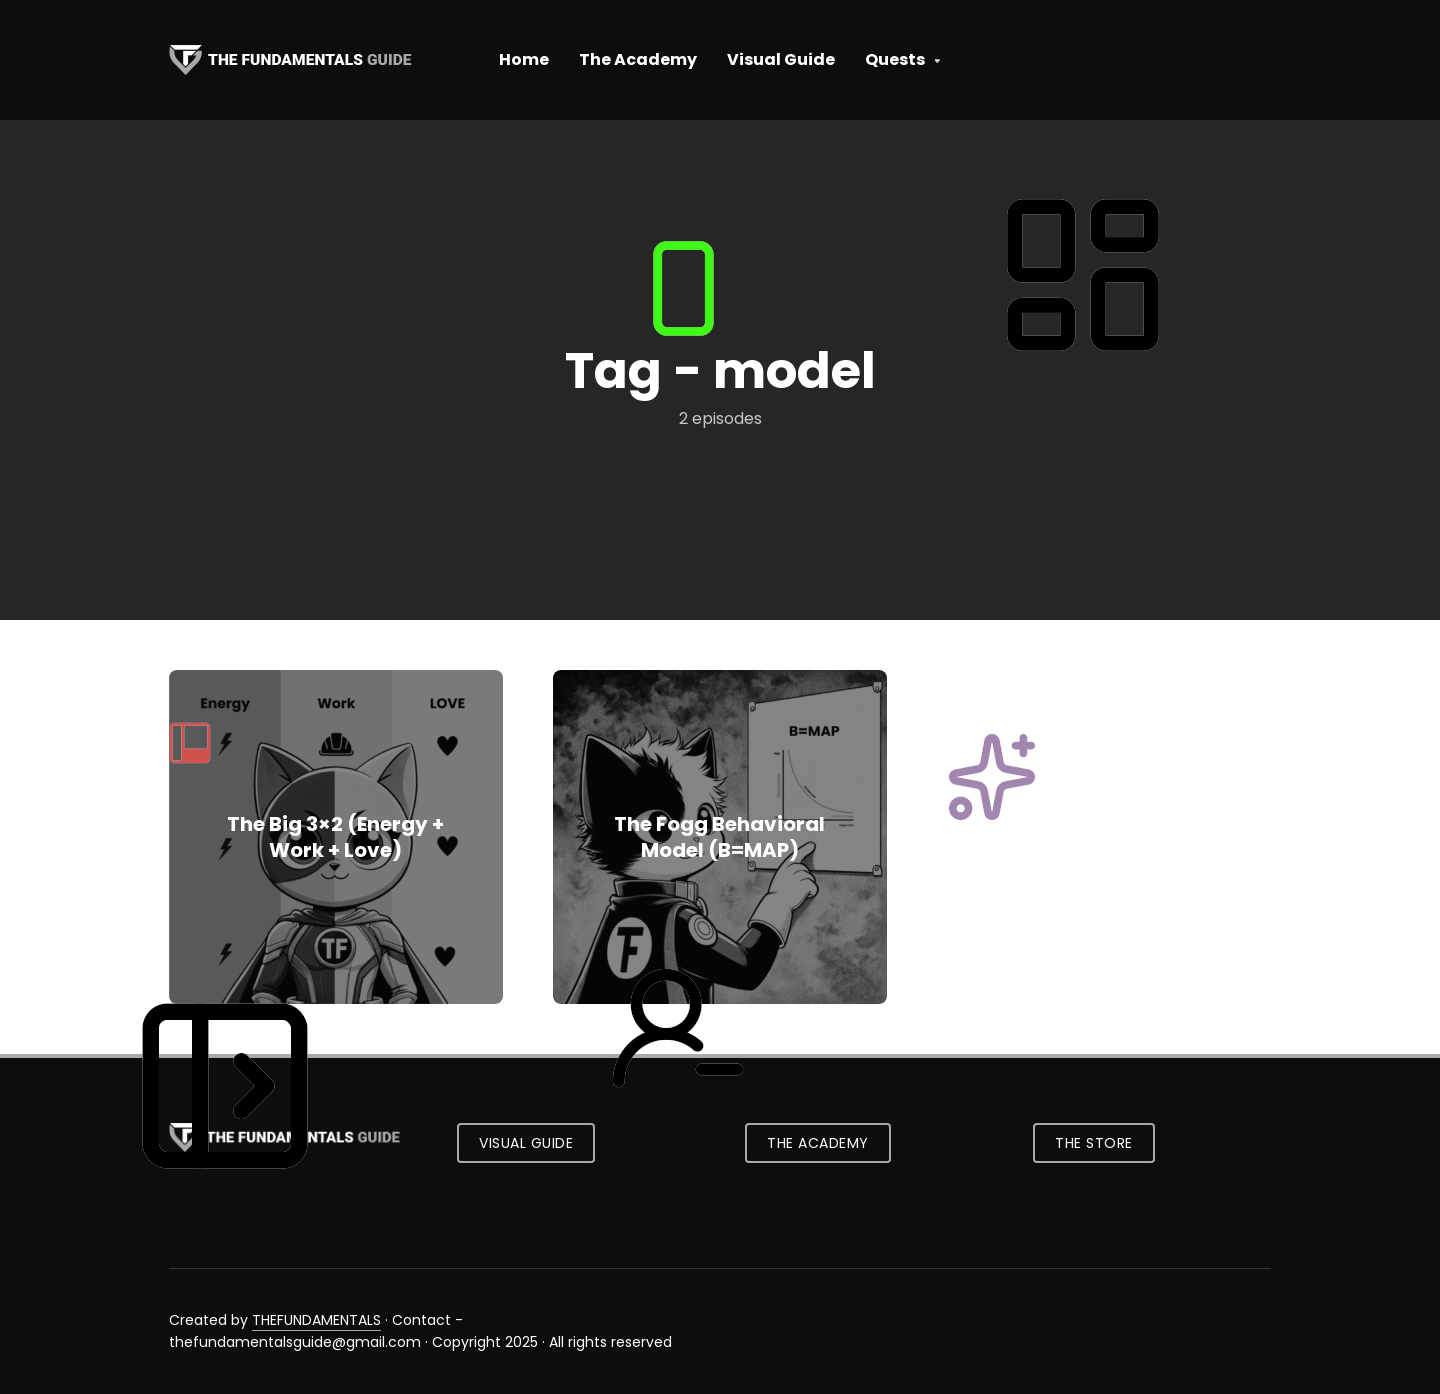 This screenshot has height=1394, width=1440. Describe the element at coordinates (190, 743) in the screenshot. I see `toggle right side panel visibility` at that location.